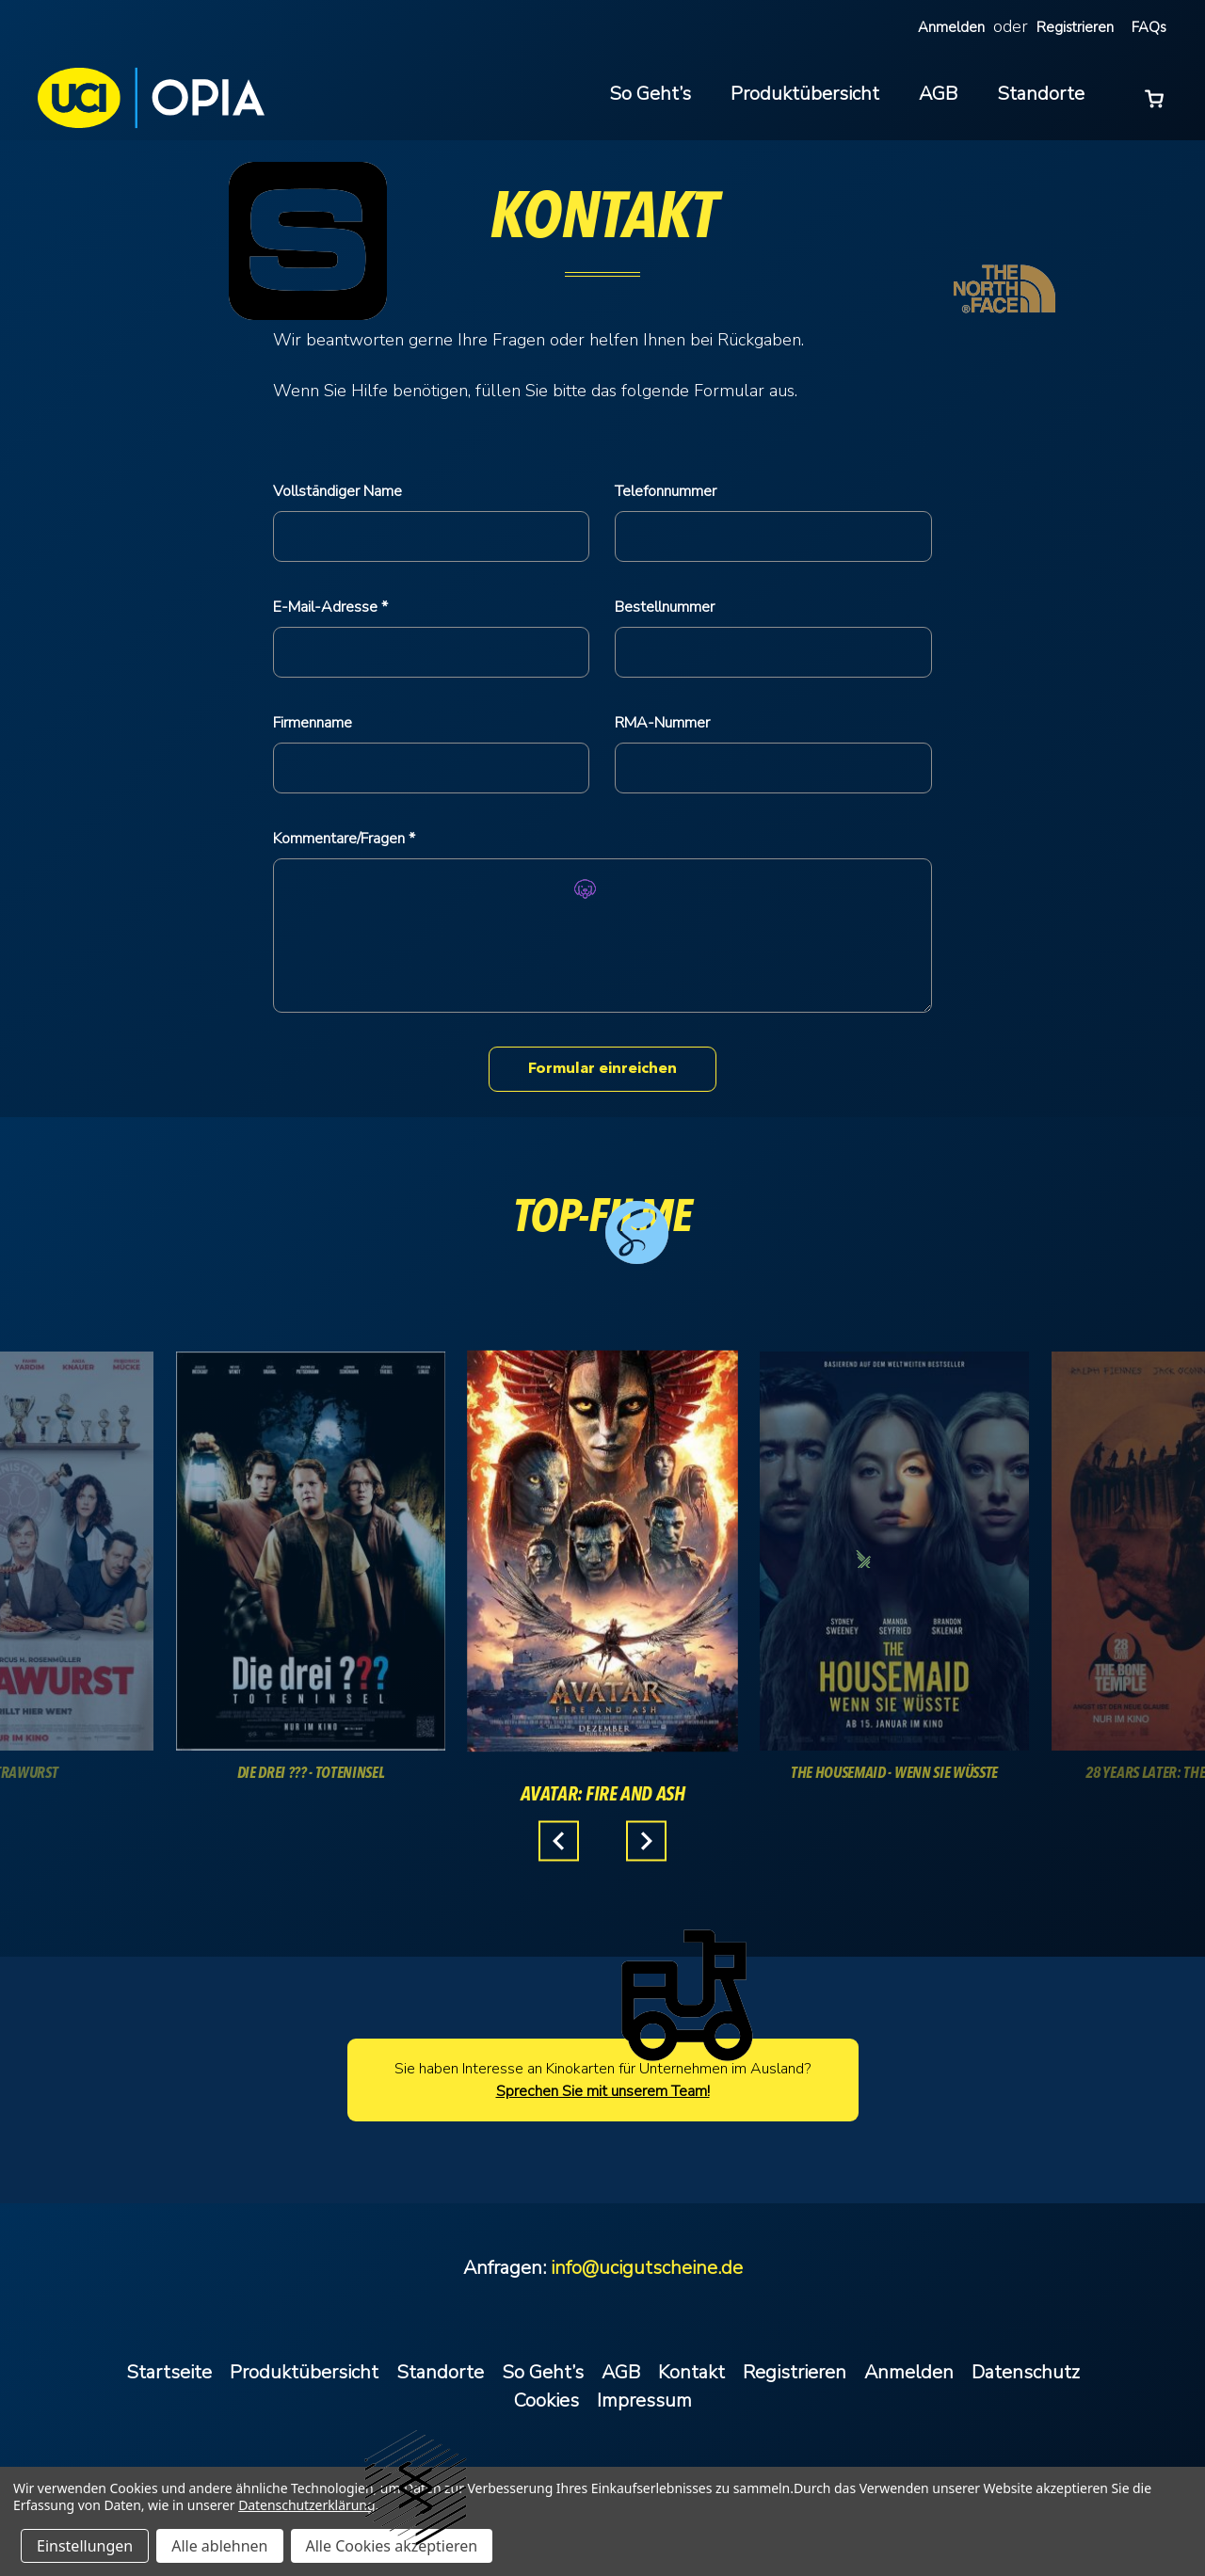 This screenshot has width=1205, height=2576. What do you see at coordinates (415, 2488) in the screenshot?
I see `parity substrate blockchain framework logo` at bounding box center [415, 2488].